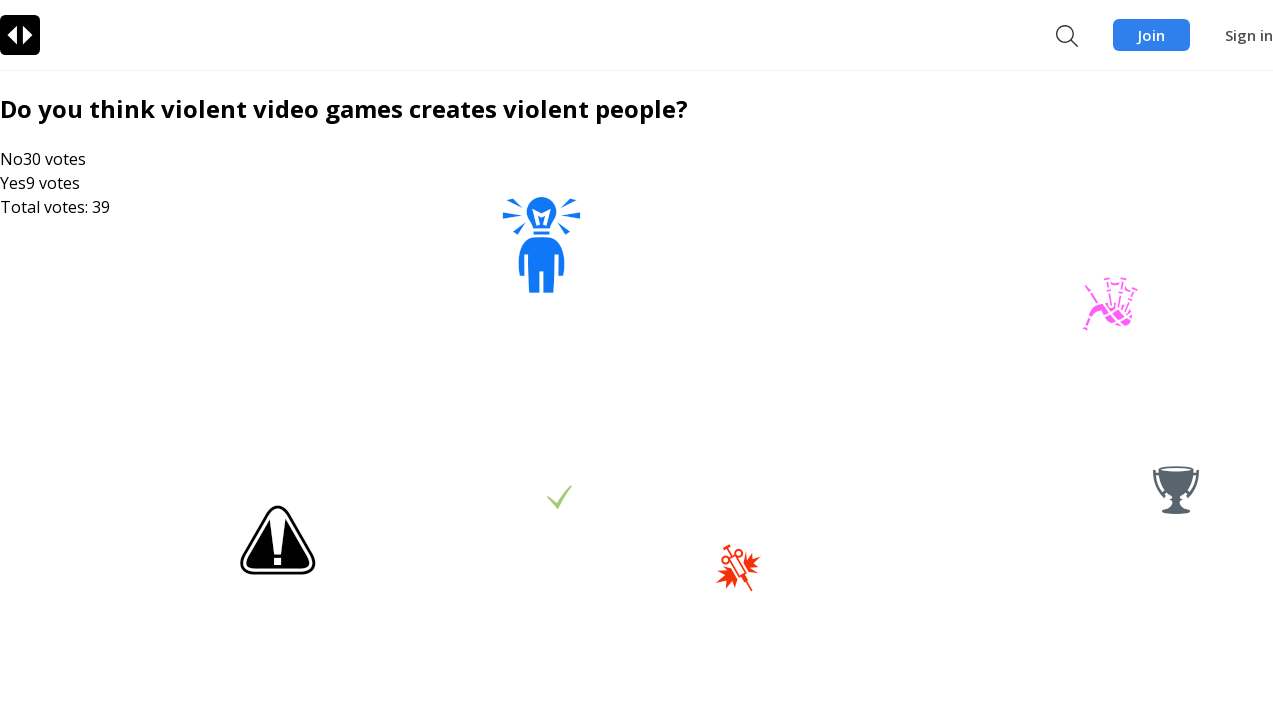 The height and width of the screenshot is (720, 1273). Describe the element at coordinates (278, 541) in the screenshot. I see `warning or hazard alert indicator` at that location.